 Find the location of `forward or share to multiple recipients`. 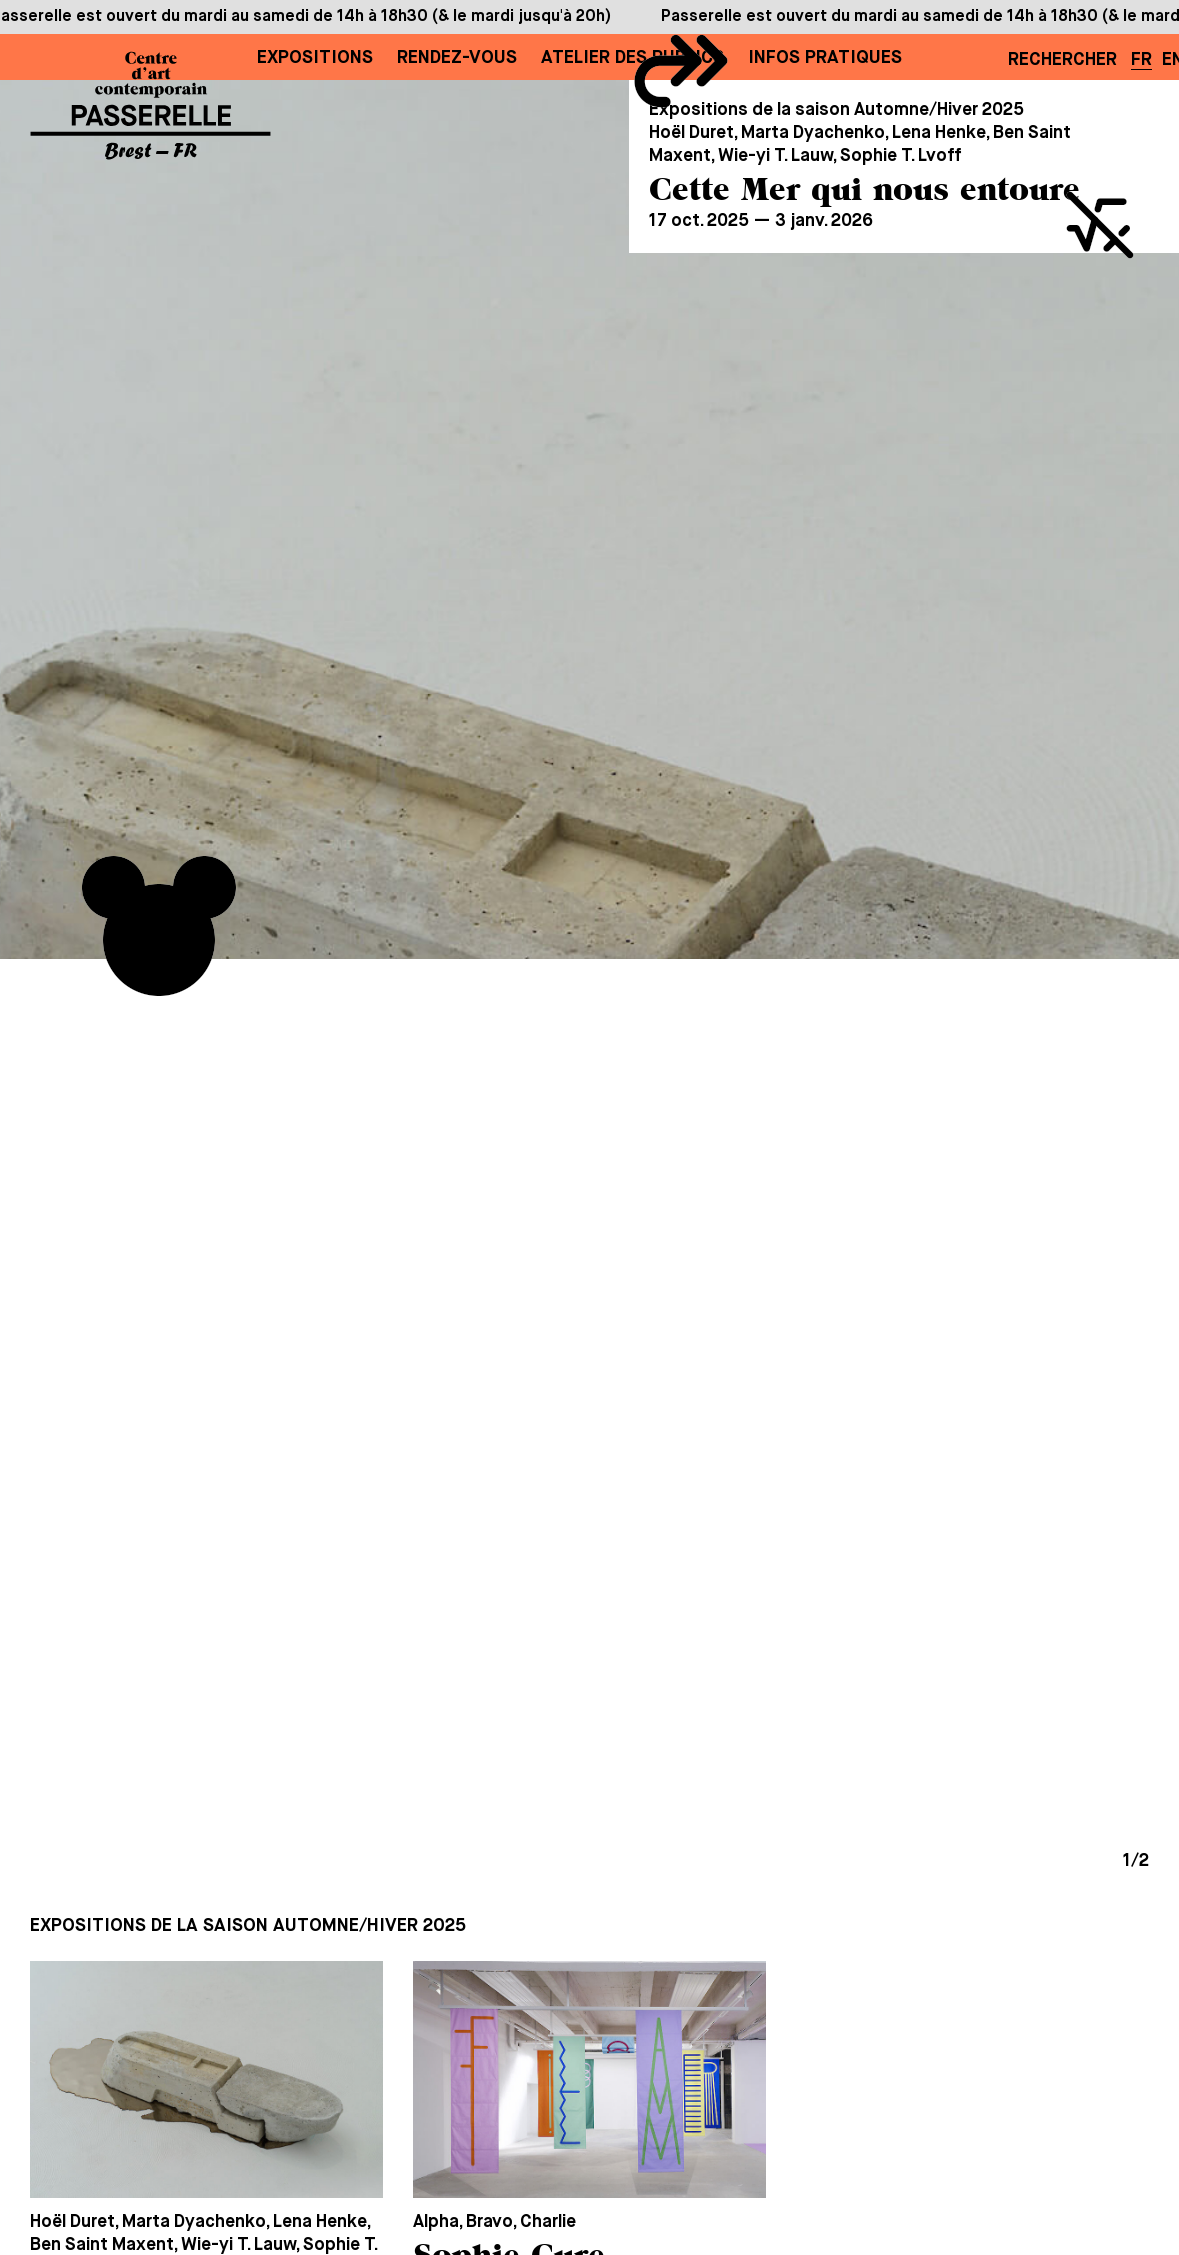

forward or share to multiple recipients is located at coordinates (681, 71).